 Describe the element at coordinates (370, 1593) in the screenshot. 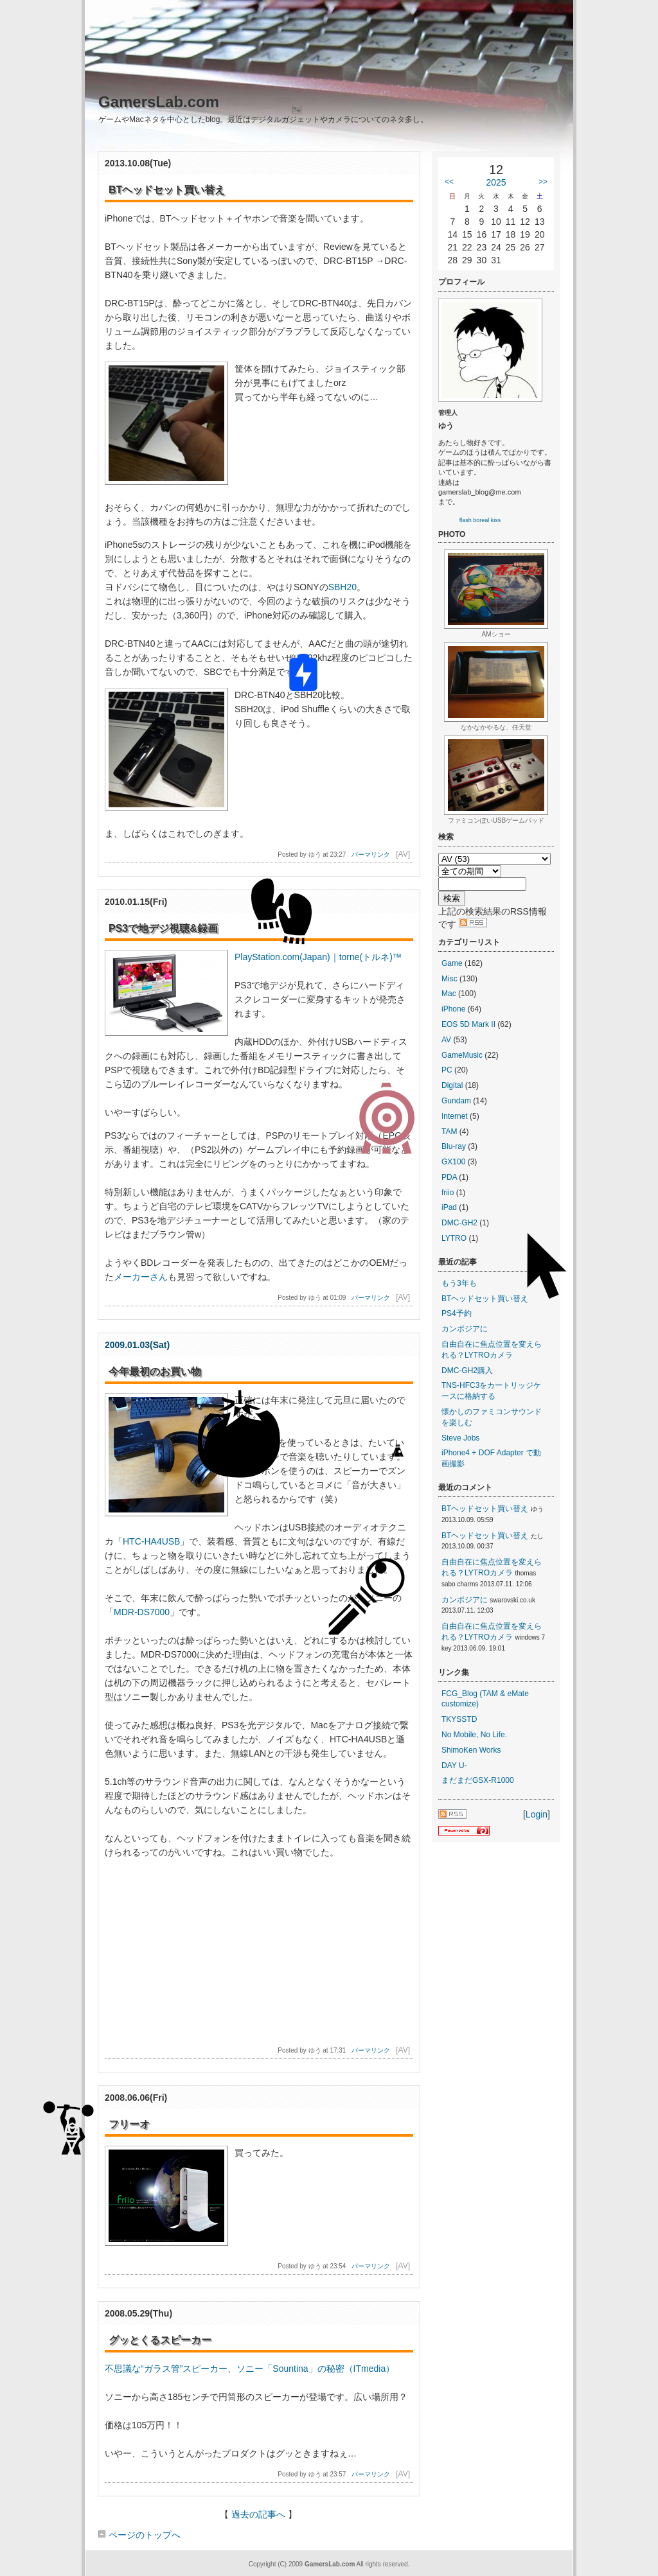

I see `cast a spell or use magic ability` at that location.